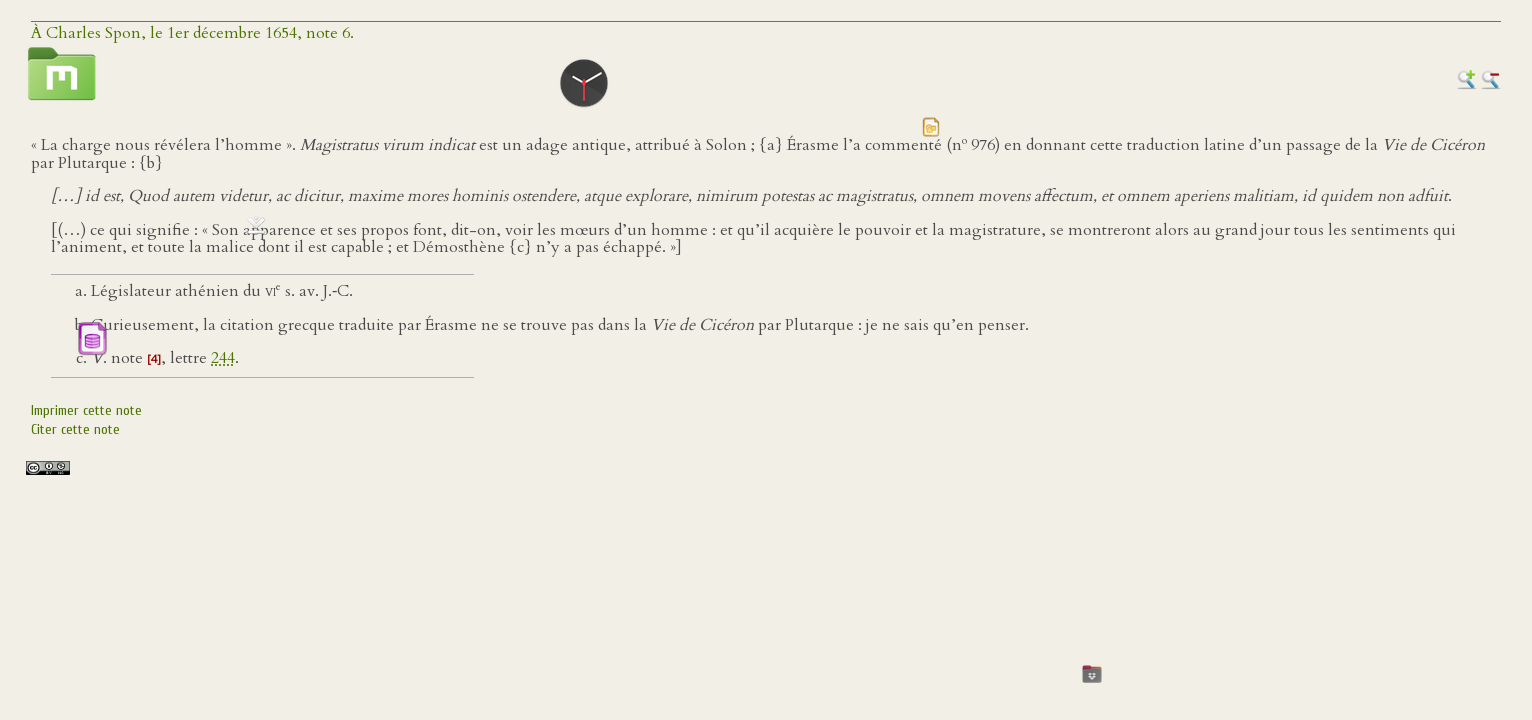 The width and height of the screenshot is (1532, 720). Describe the element at coordinates (1092, 674) in the screenshot. I see `open dropbox synced folder` at that location.